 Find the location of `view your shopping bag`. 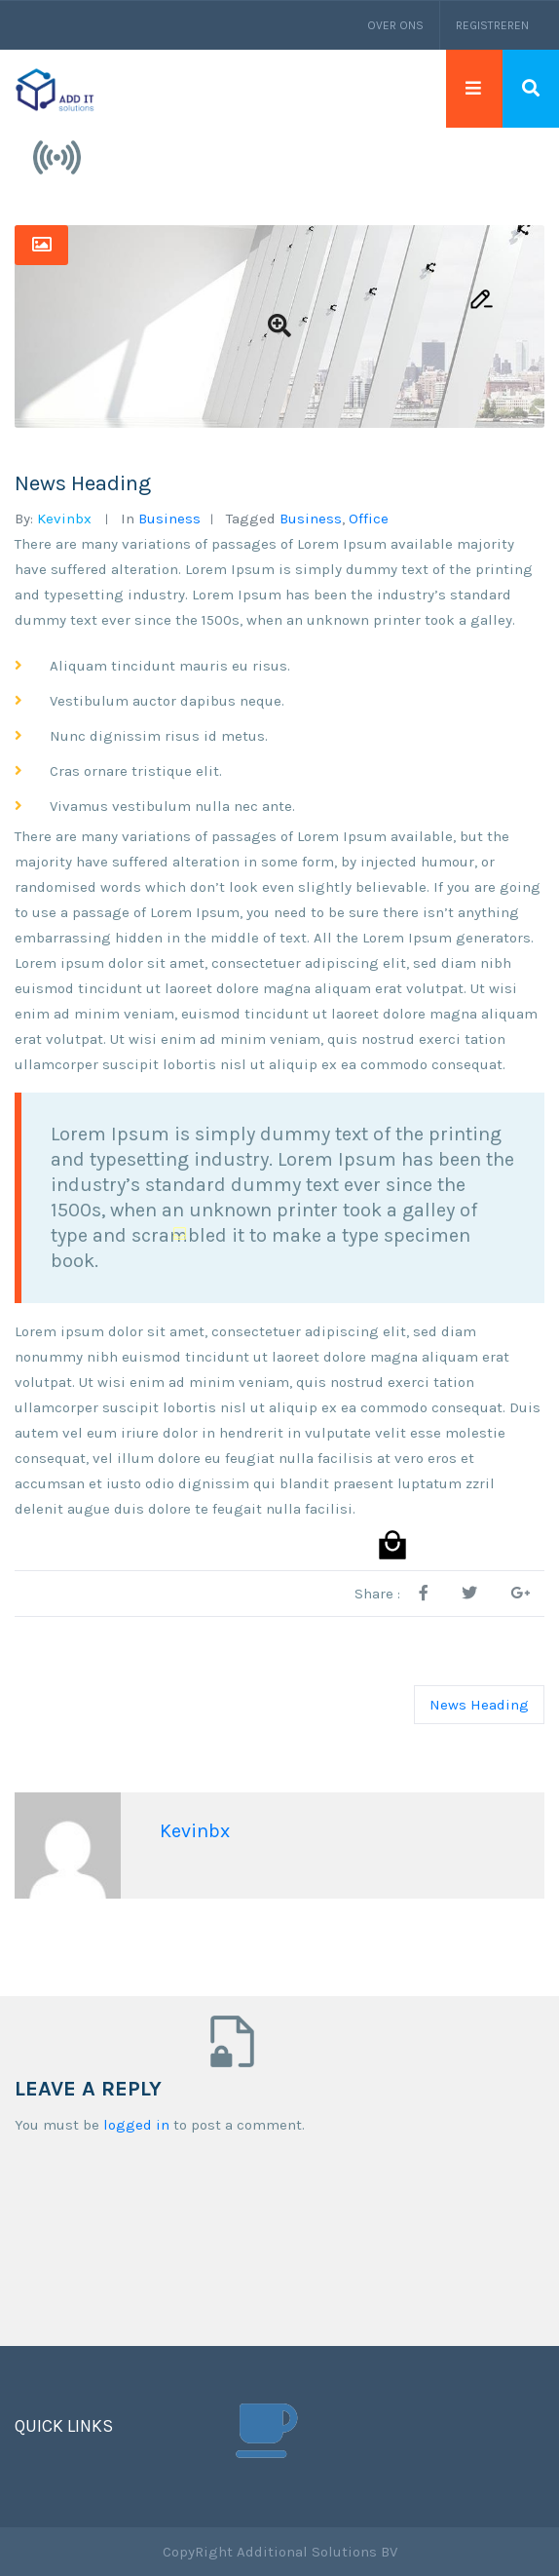

view your shopping bag is located at coordinates (392, 1545).